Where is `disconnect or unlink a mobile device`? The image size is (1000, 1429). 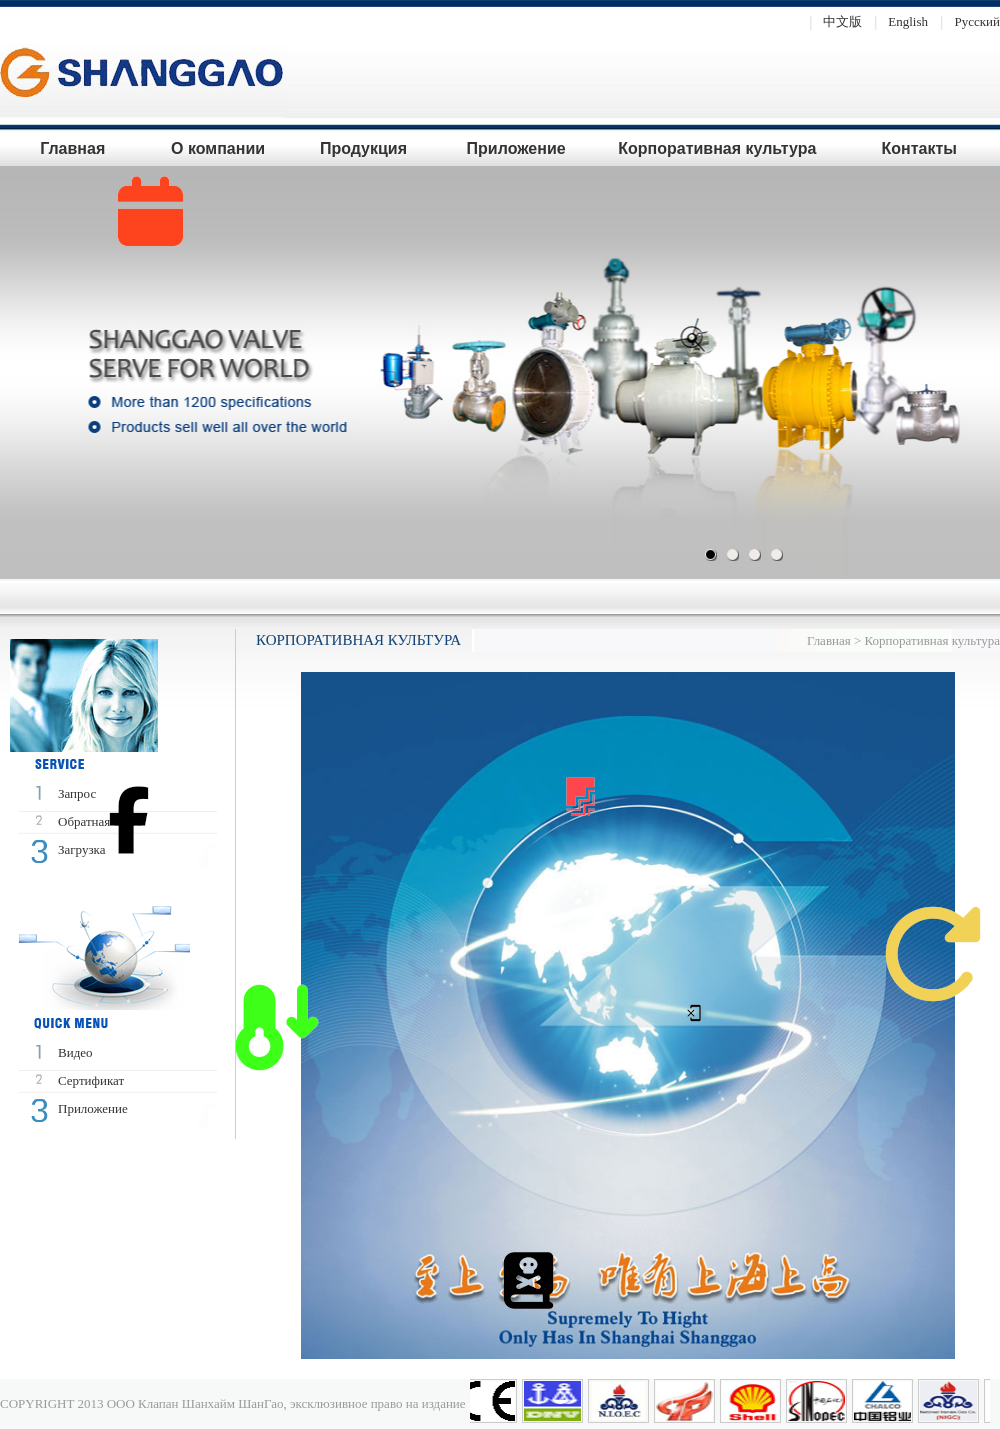
disconnect or unlink a mobile device is located at coordinates (694, 1013).